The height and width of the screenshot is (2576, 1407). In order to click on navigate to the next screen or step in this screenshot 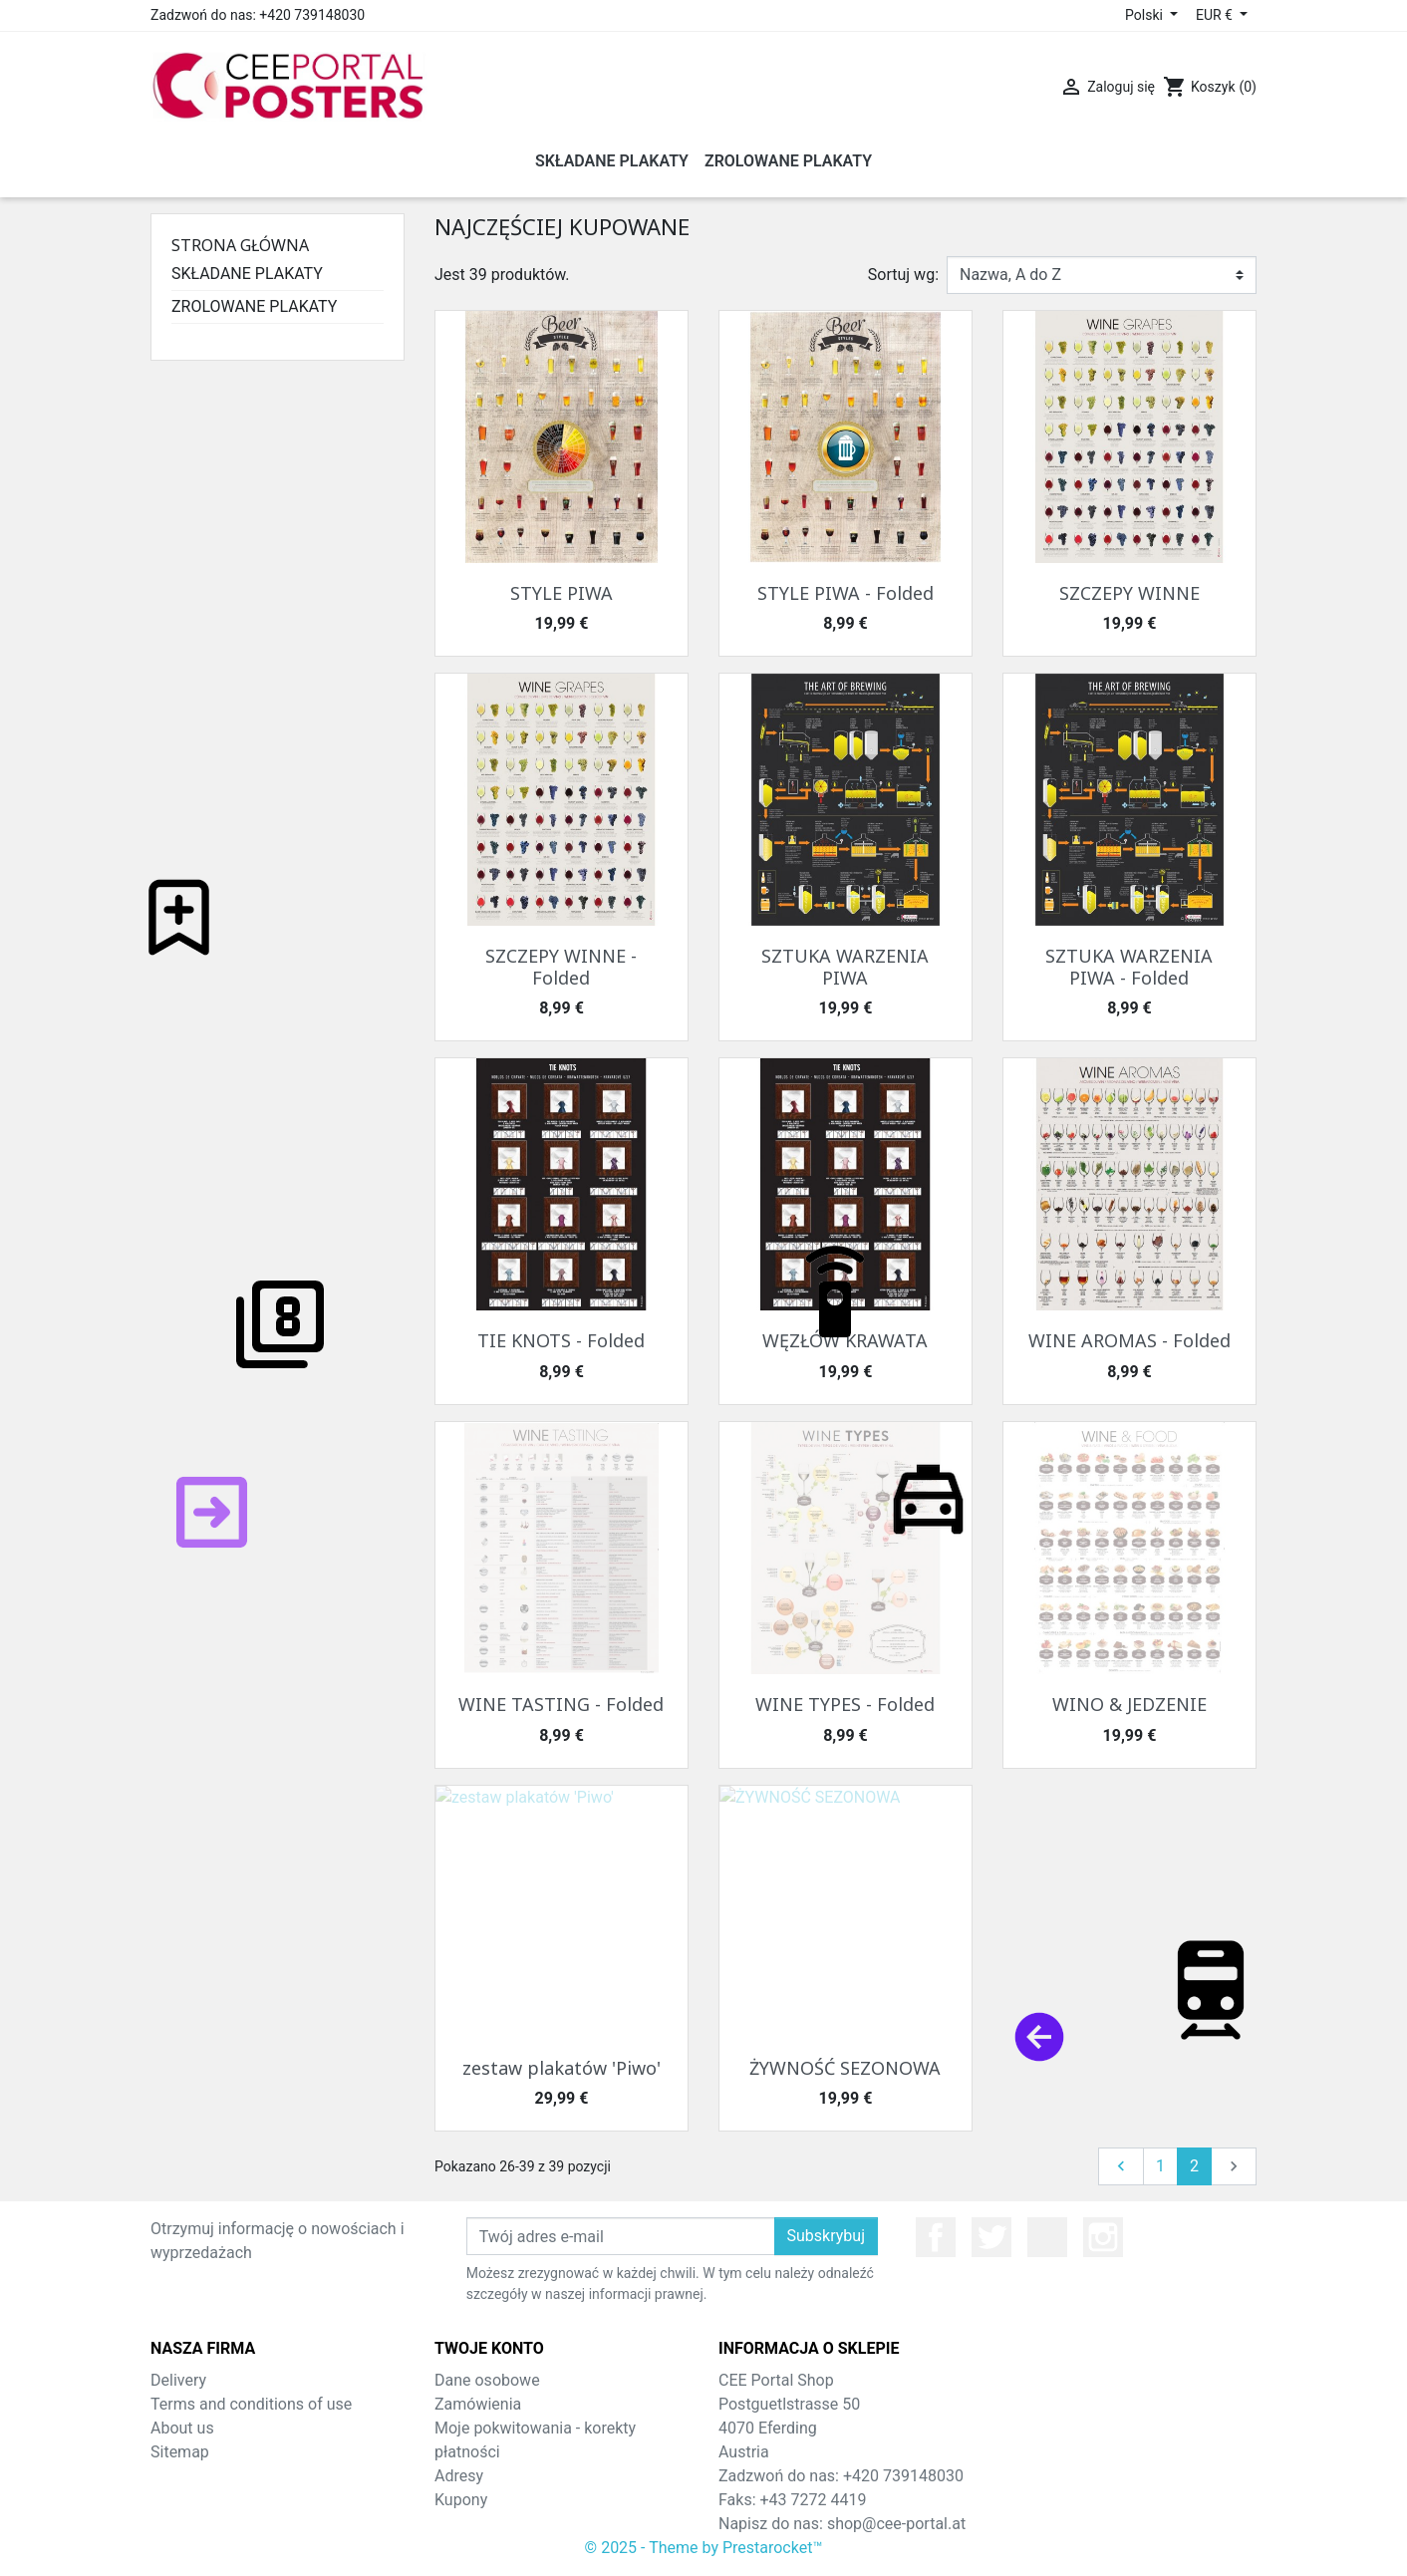, I will do `click(211, 1512)`.